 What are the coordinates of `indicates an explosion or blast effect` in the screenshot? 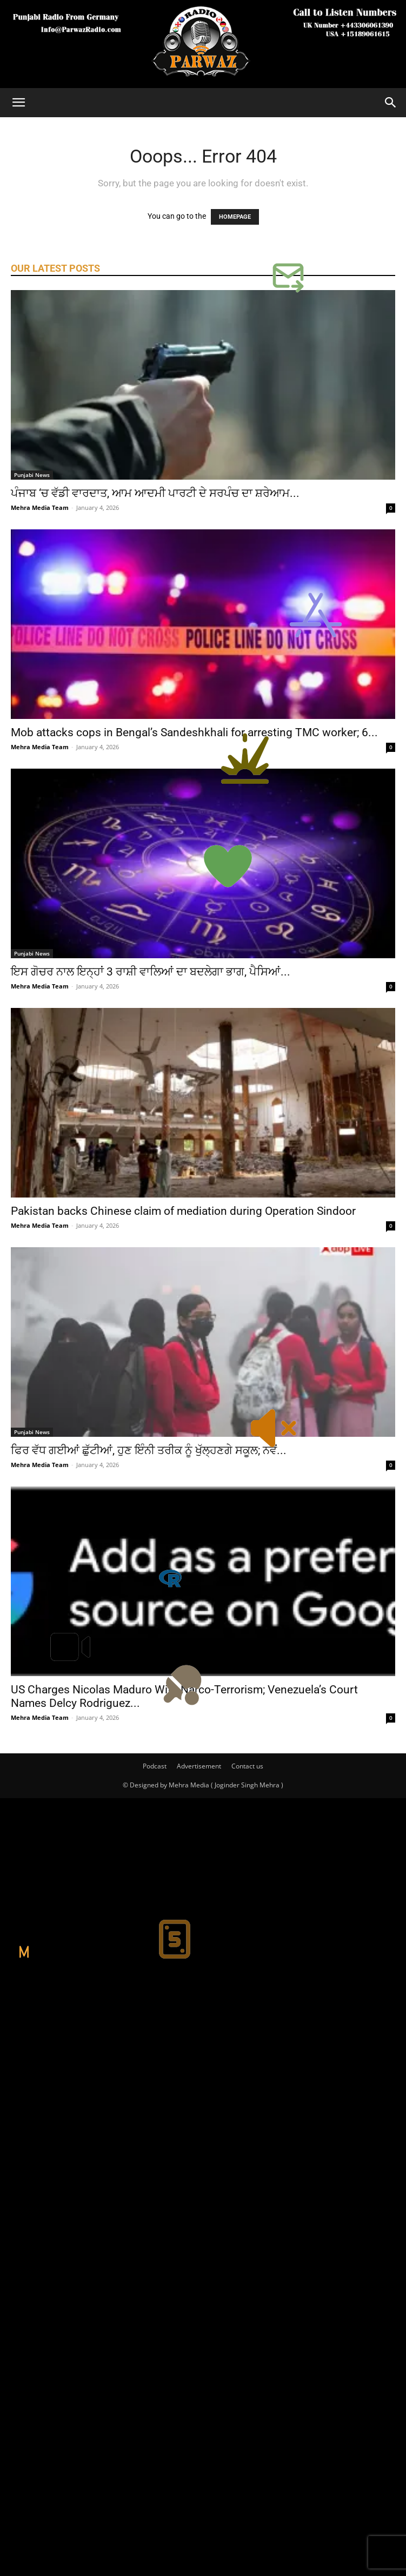 It's located at (245, 760).